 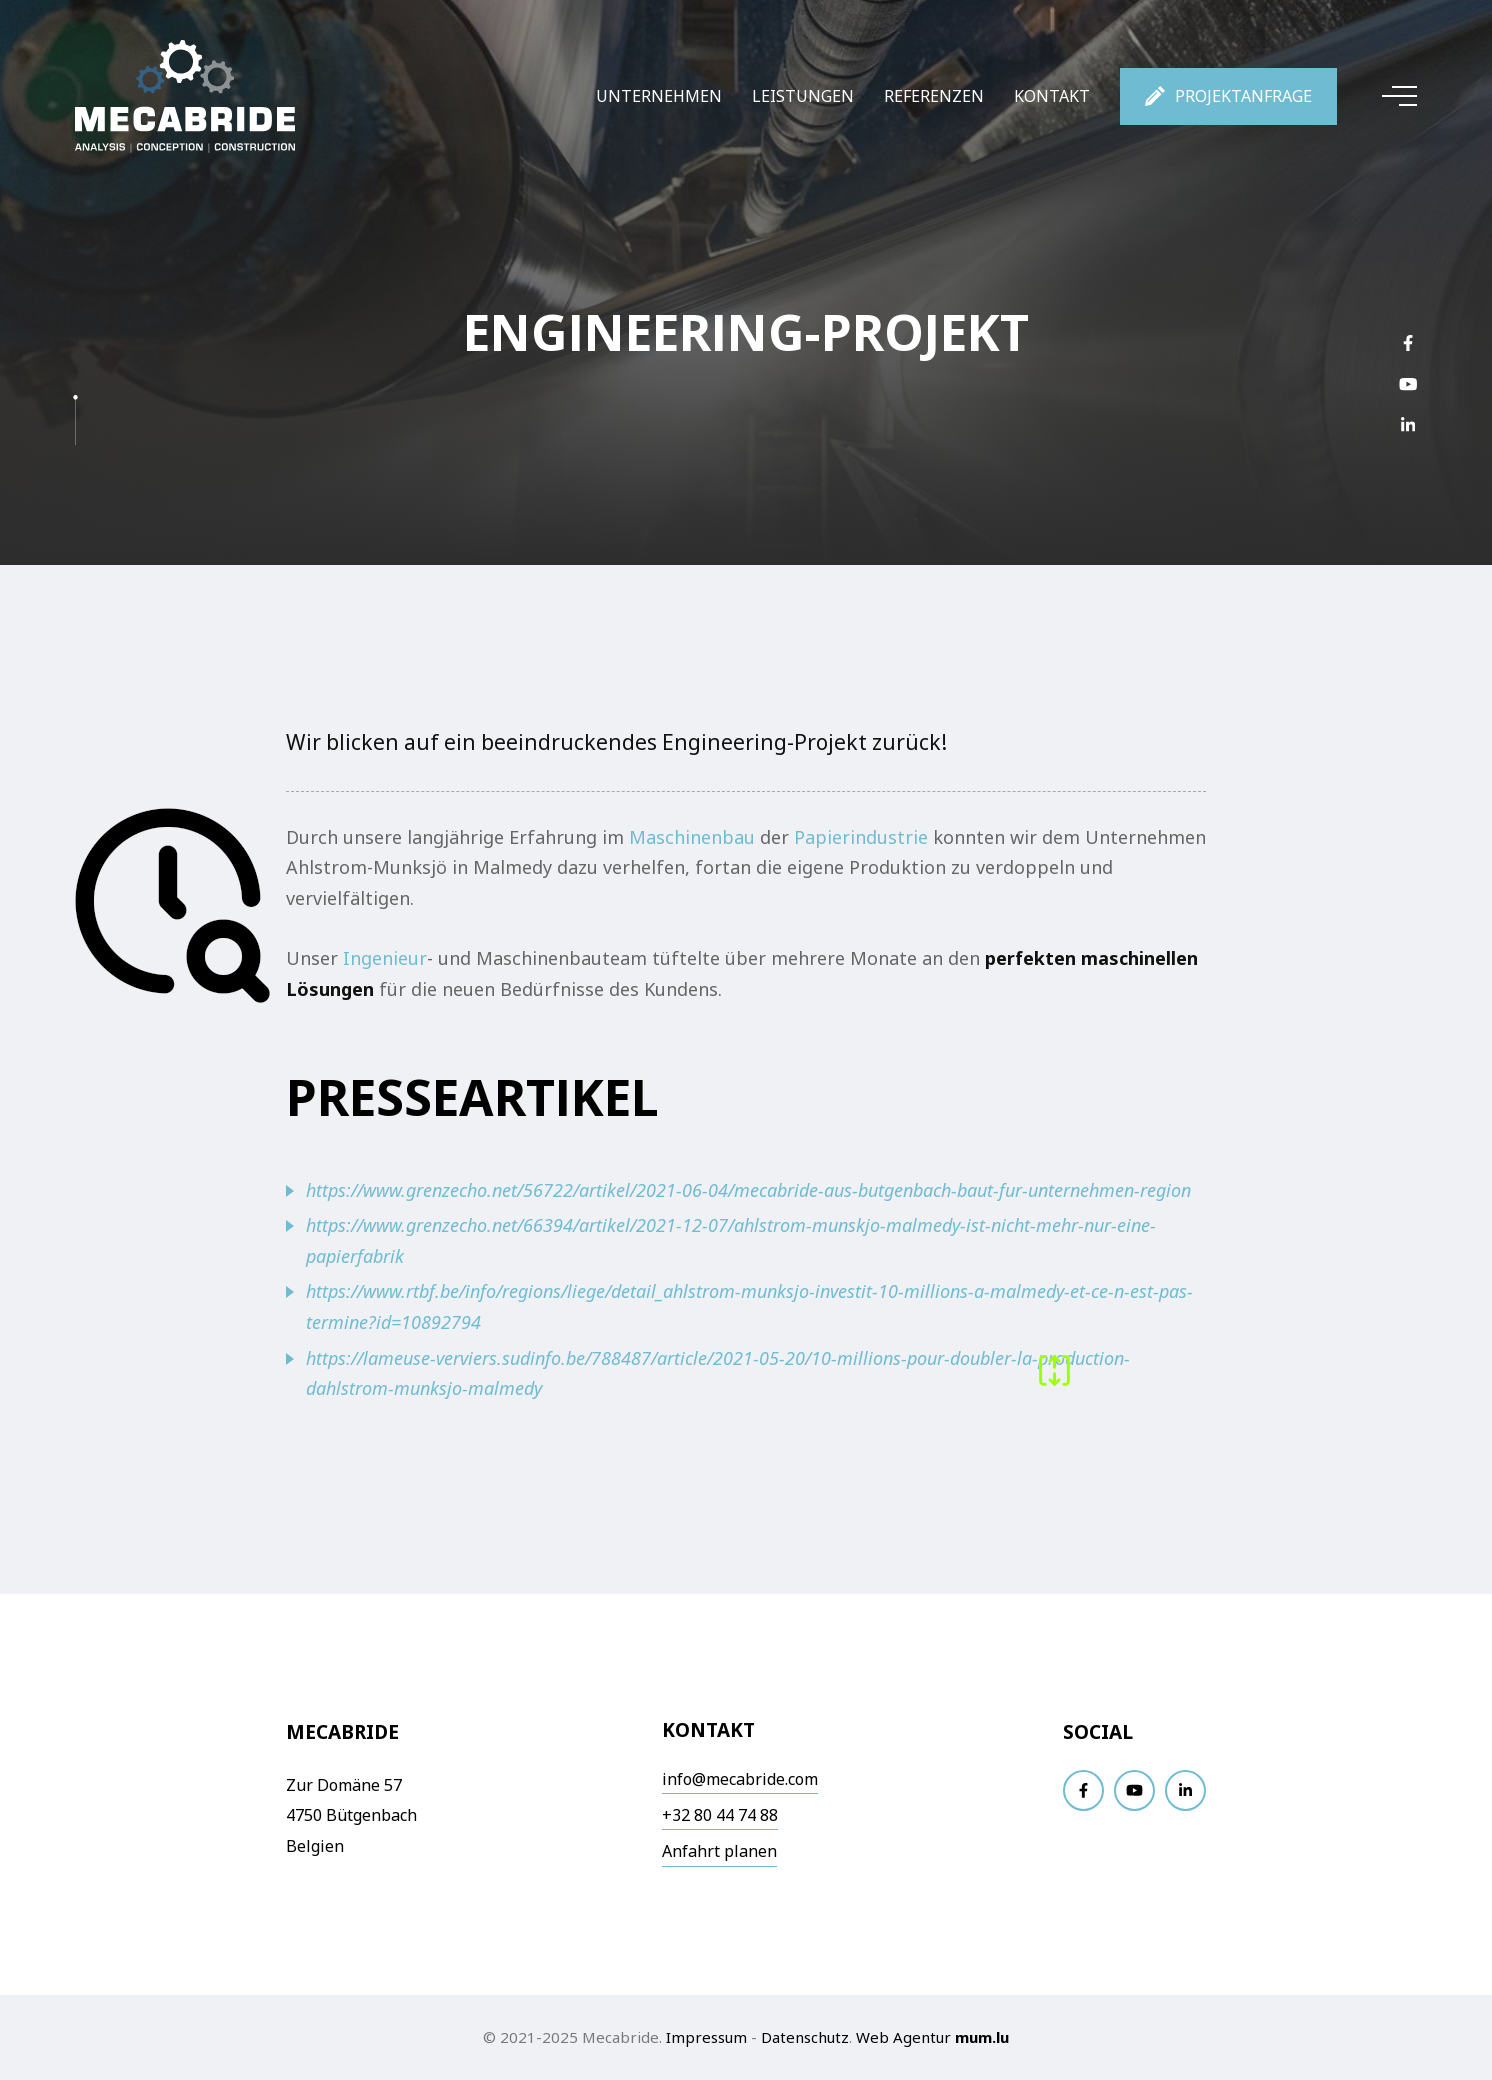 I want to click on search through time history or logs, so click(x=168, y=901).